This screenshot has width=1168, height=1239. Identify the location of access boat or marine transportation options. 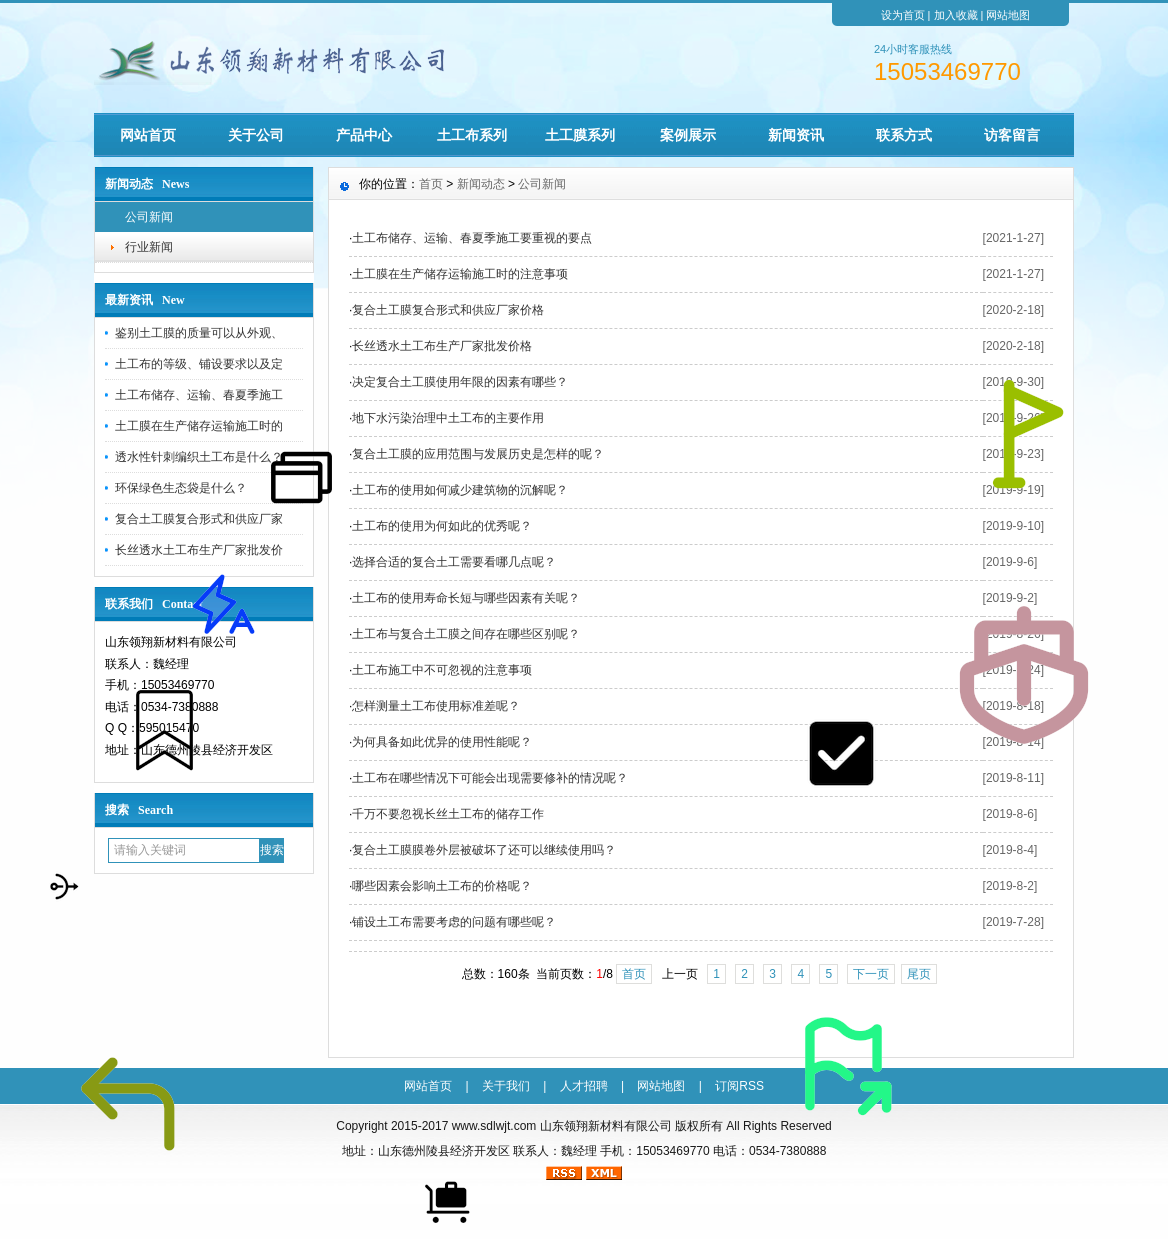
(1024, 675).